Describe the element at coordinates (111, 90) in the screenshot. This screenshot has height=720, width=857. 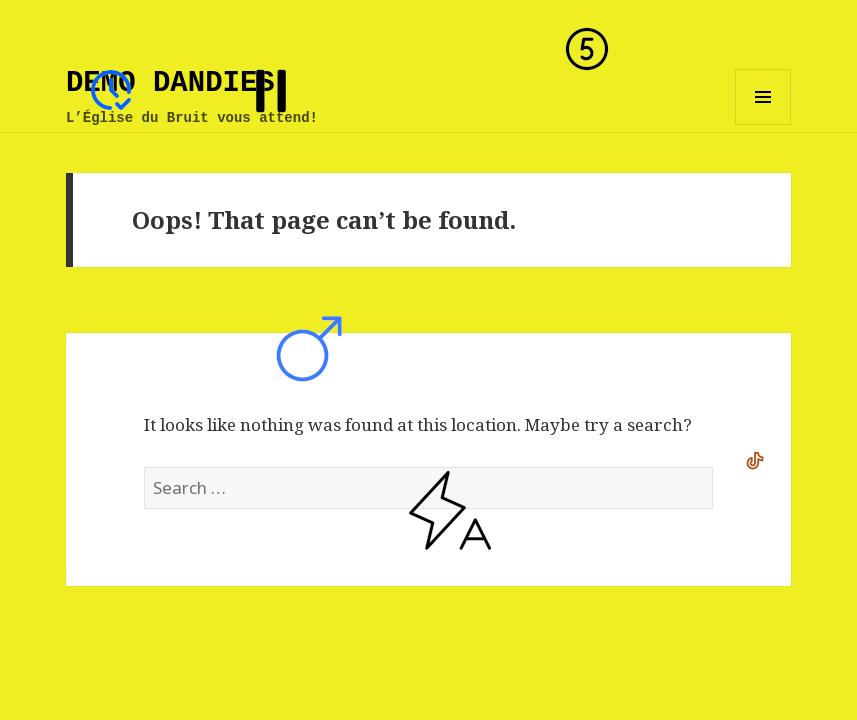
I see `task or event completed on time` at that location.